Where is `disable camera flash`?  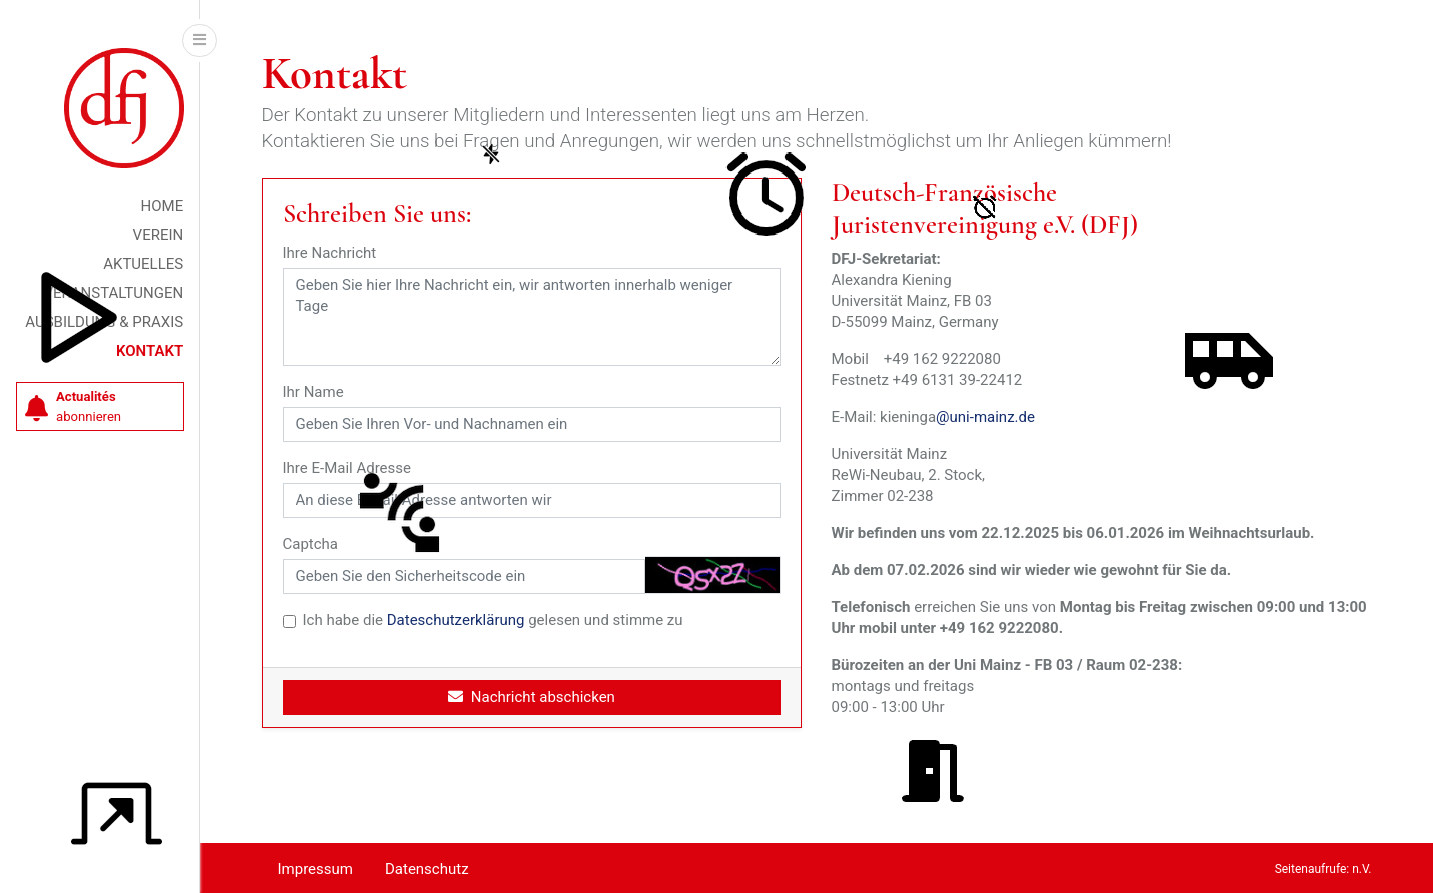 disable camera flash is located at coordinates (491, 154).